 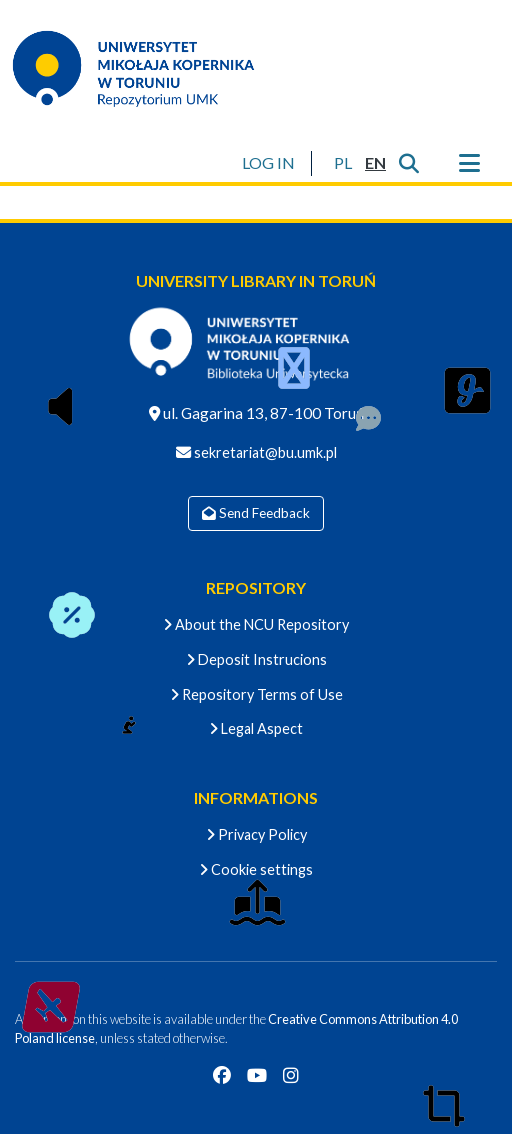 What do you see at coordinates (444, 1106) in the screenshot?
I see `crop or resize an image` at bounding box center [444, 1106].